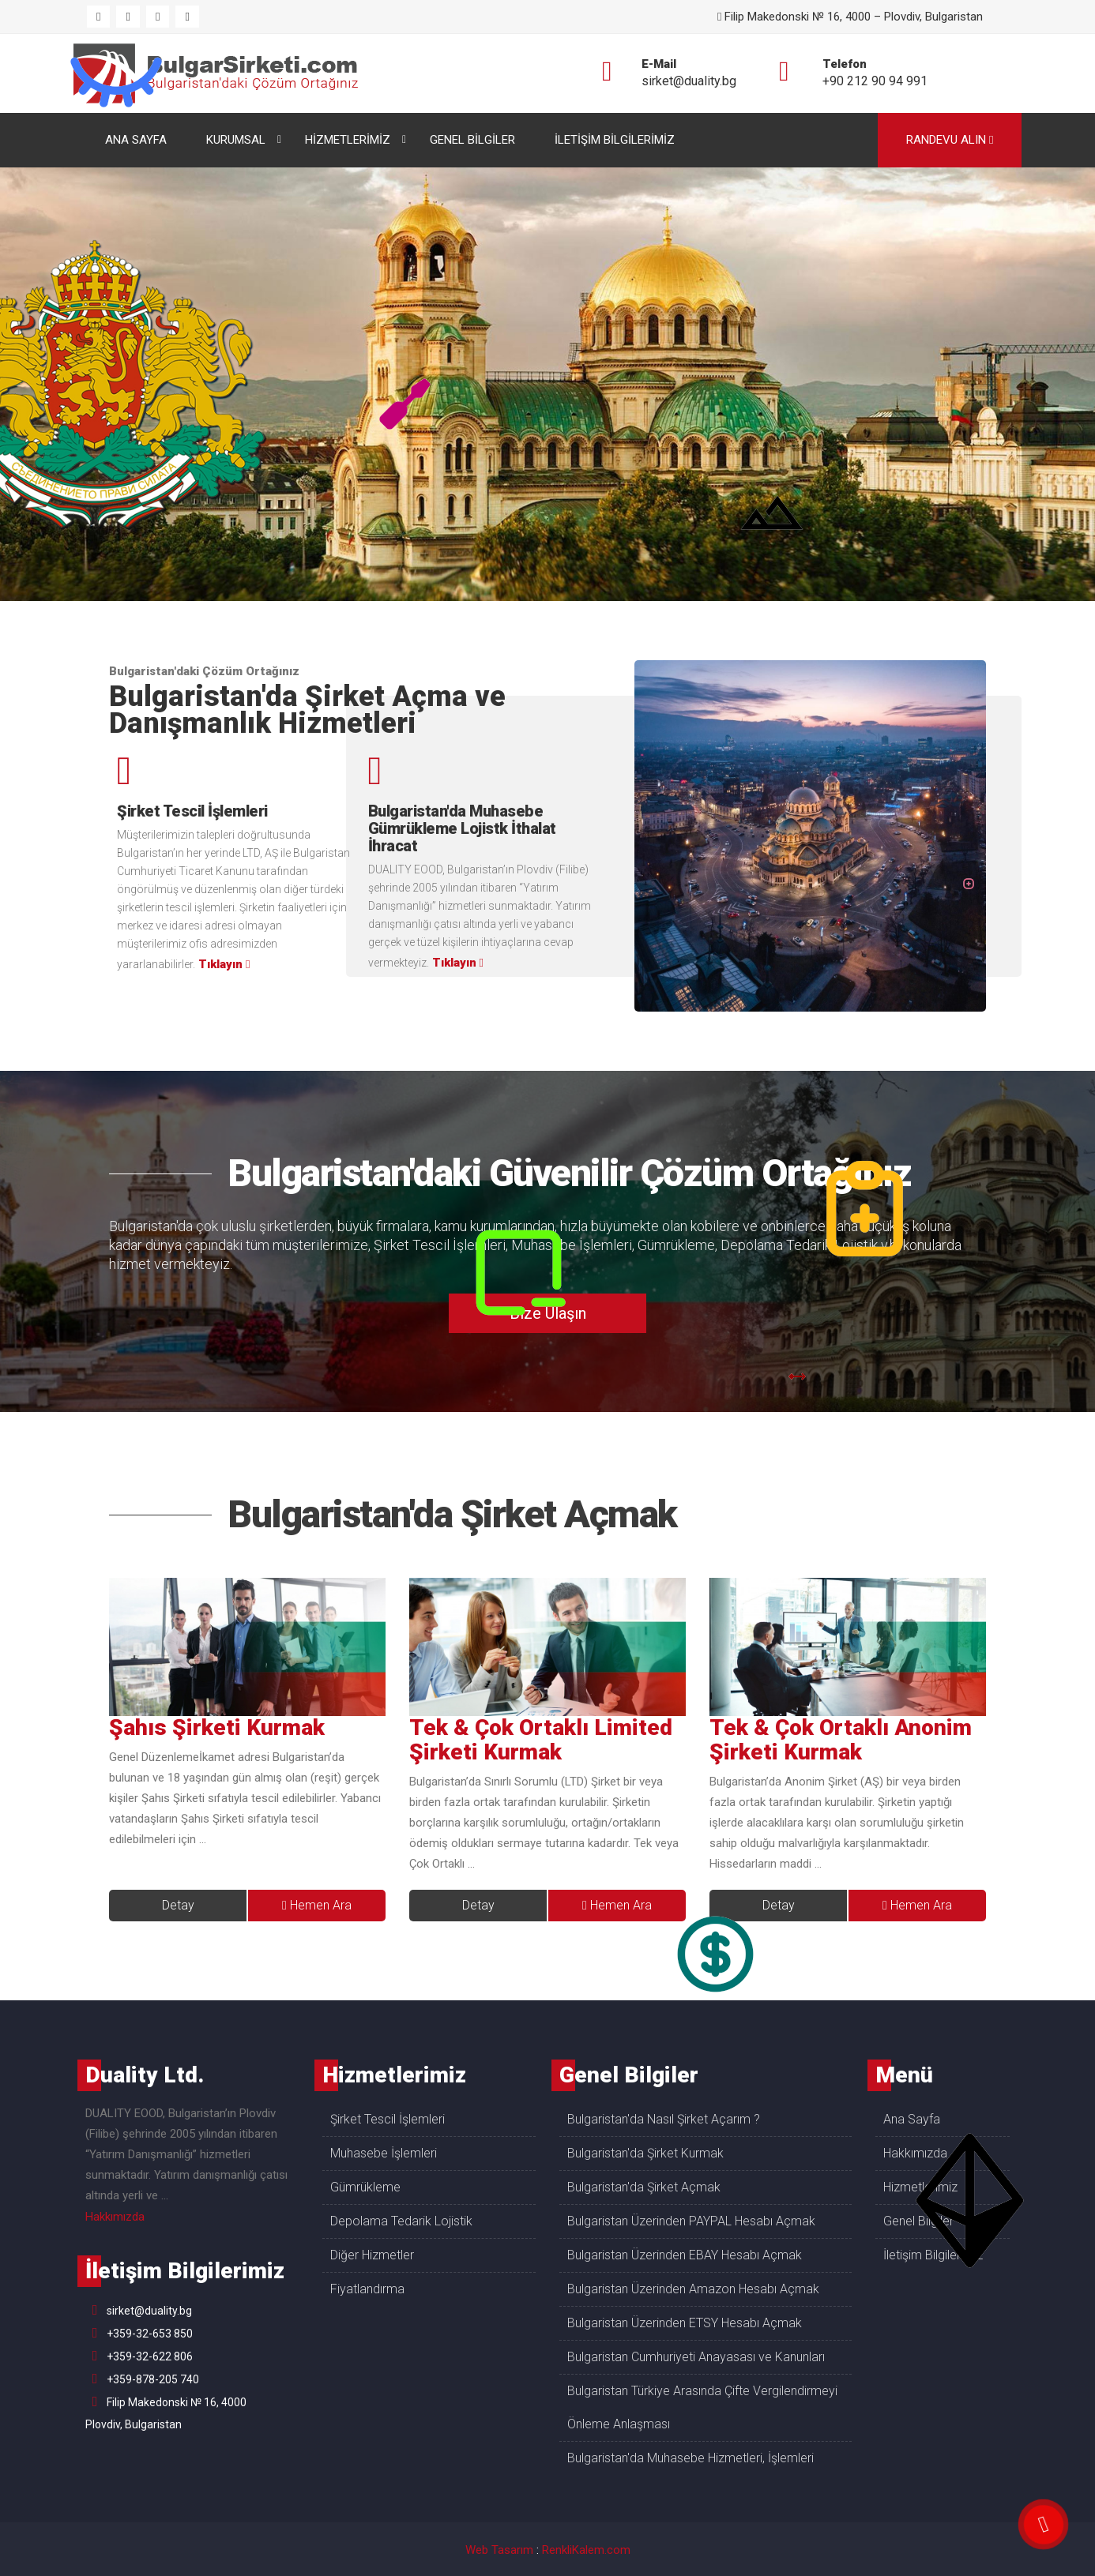 The height and width of the screenshot is (2576, 1095). Describe the element at coordinates (715, 1954) in the screenshot. I see `view your account balance` at that location.